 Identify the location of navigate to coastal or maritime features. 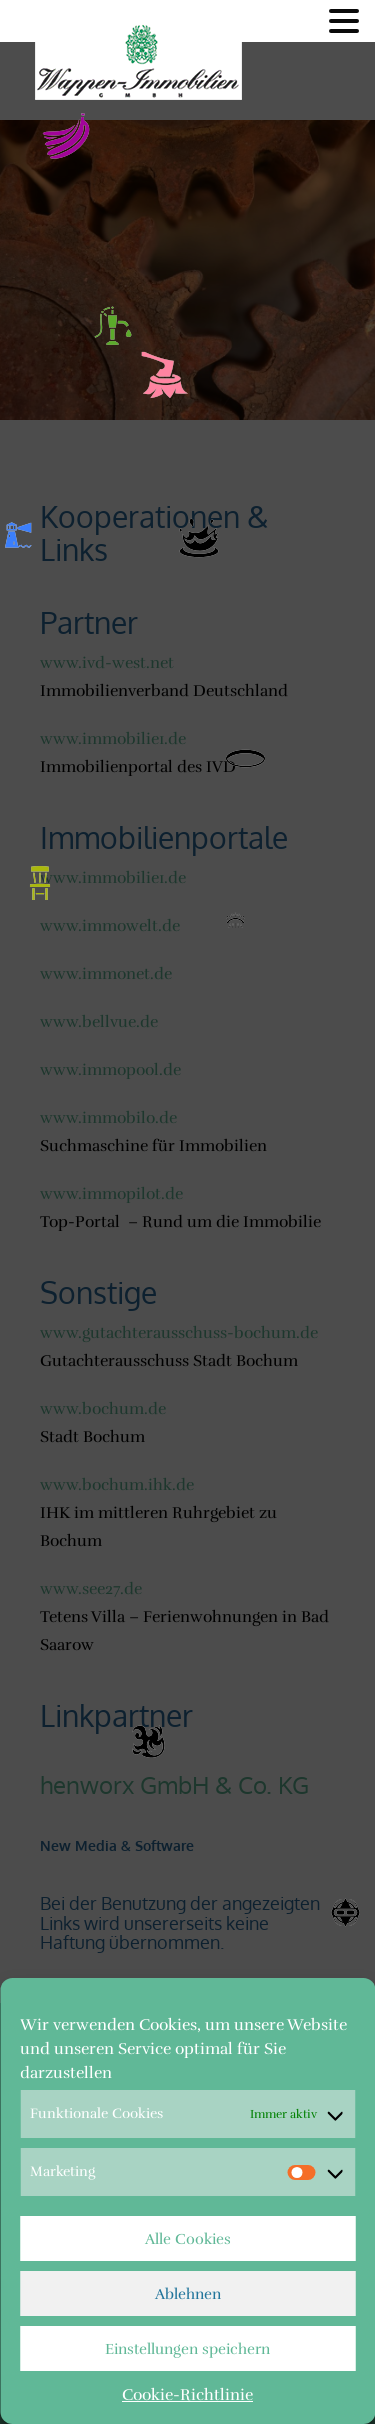
(18, 534).